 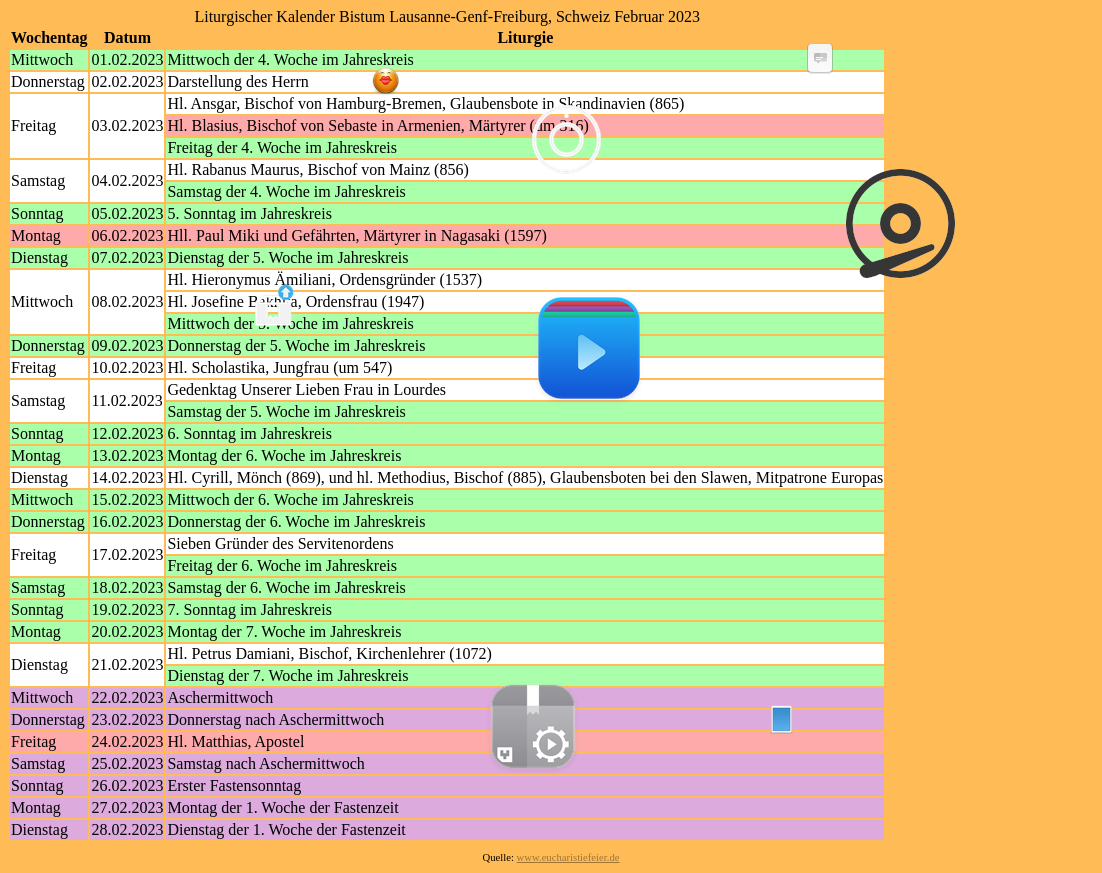 I want to click on indicates camera is currently active, so click(x=566, y=139).